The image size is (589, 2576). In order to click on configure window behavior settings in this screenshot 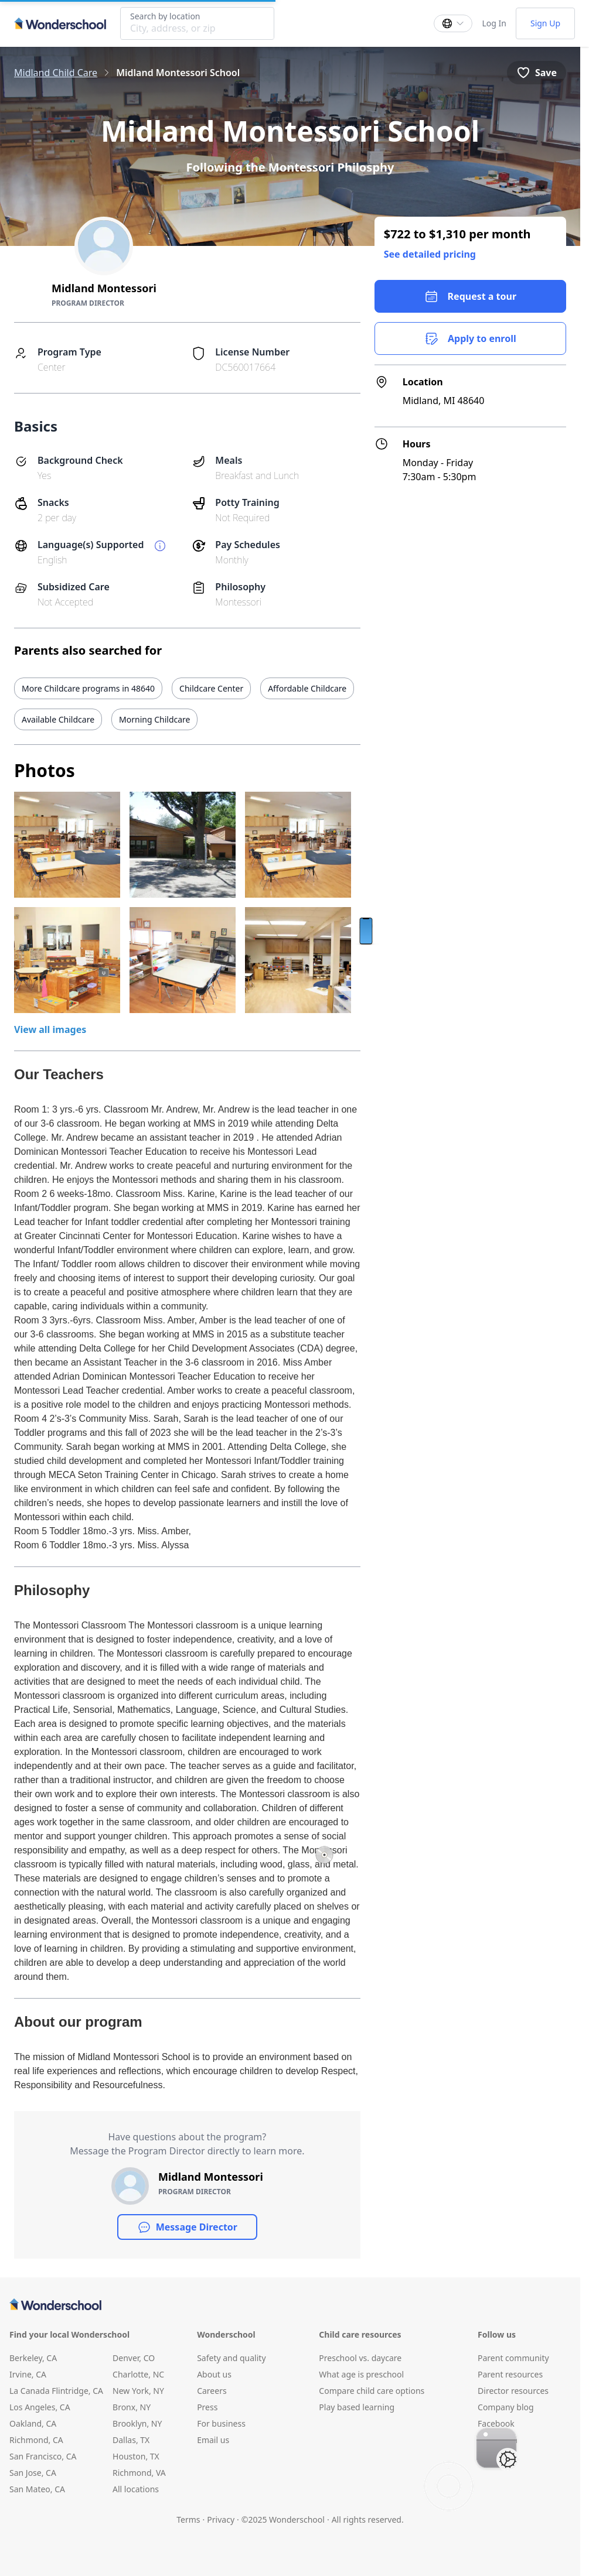, I will do `click(496, 2448)`.